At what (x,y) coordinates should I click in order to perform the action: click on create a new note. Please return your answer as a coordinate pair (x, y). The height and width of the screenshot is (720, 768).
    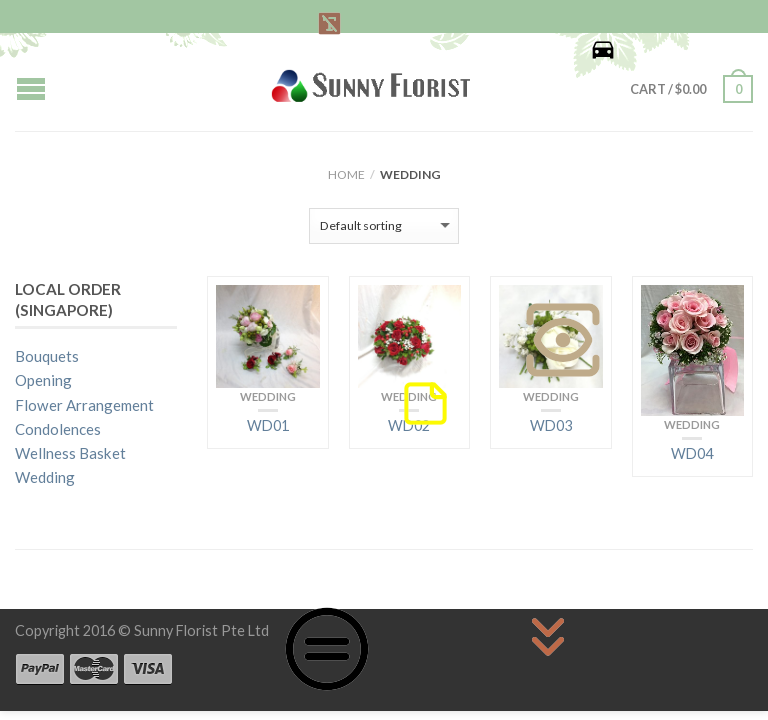
    Looking at the image, I should click on (425, 403).